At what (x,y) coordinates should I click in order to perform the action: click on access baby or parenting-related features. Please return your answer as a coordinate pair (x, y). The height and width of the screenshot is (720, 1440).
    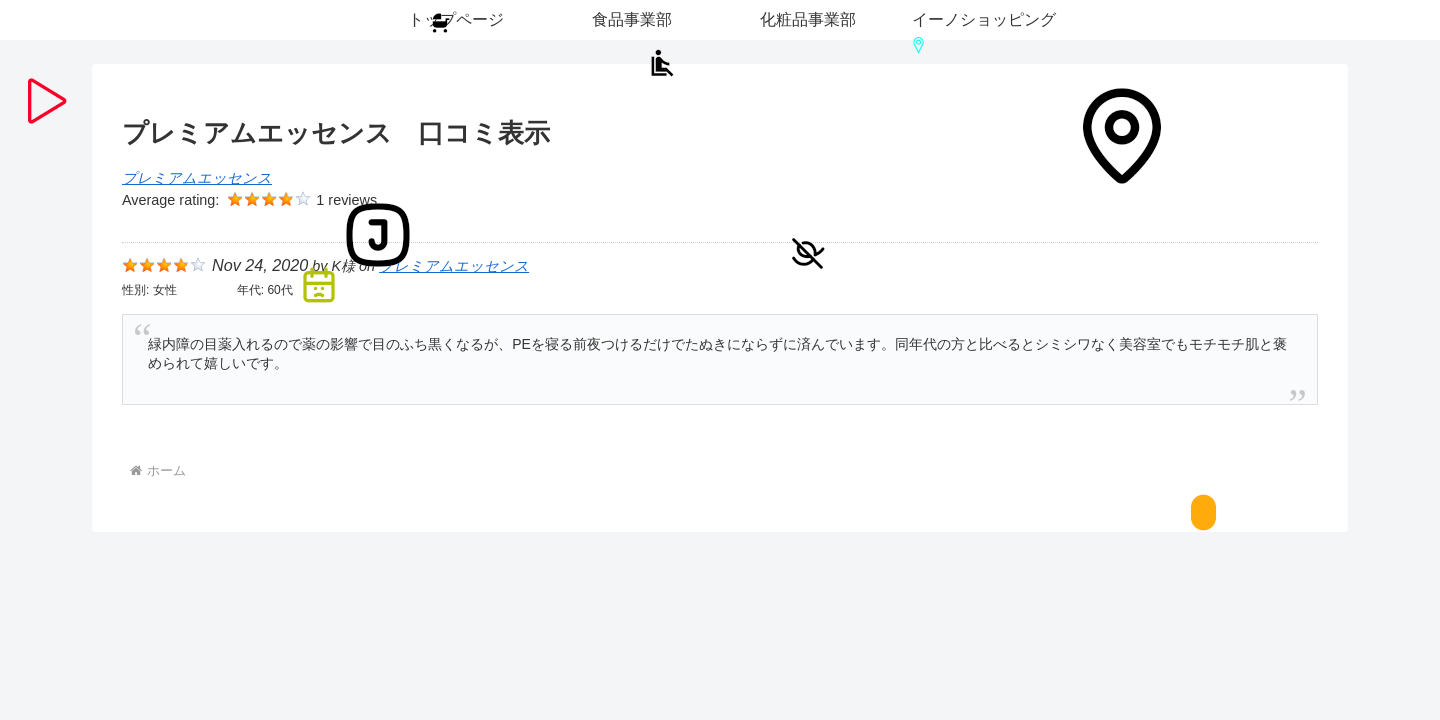
    Looking at the image, I should click on (440, 23).